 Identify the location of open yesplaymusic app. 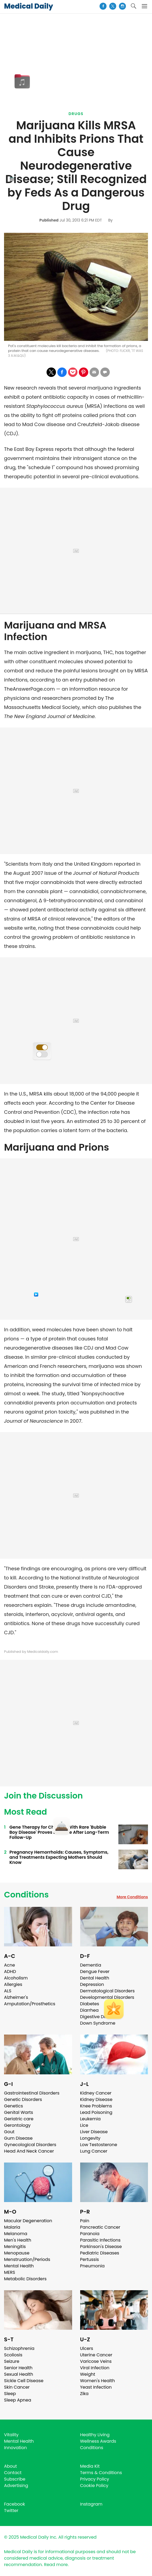
(36, 1294).